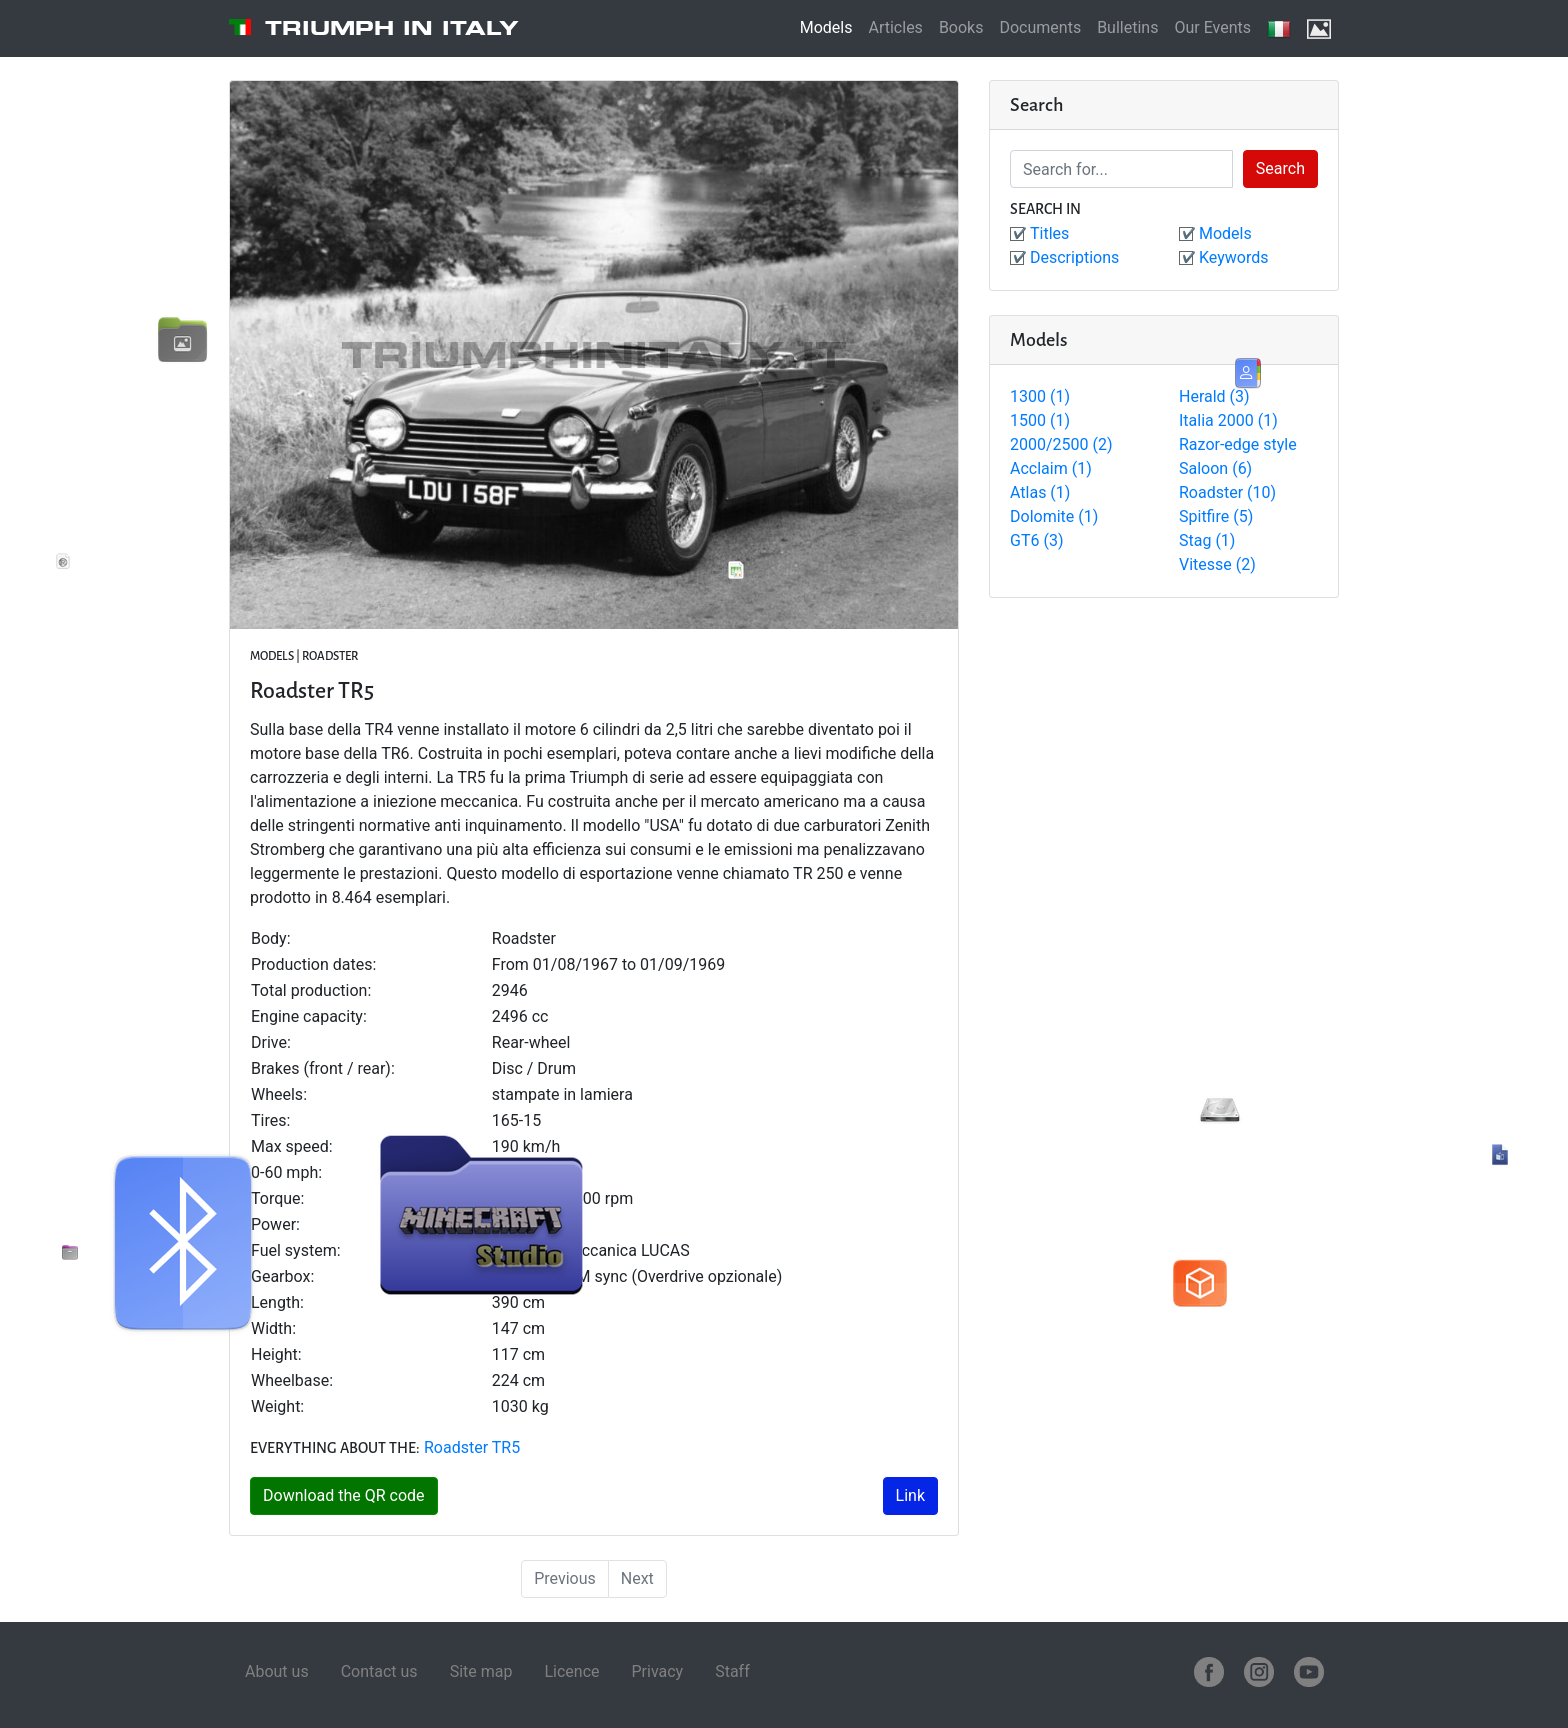  I want to click on open pictures folder, so click(182, 339).